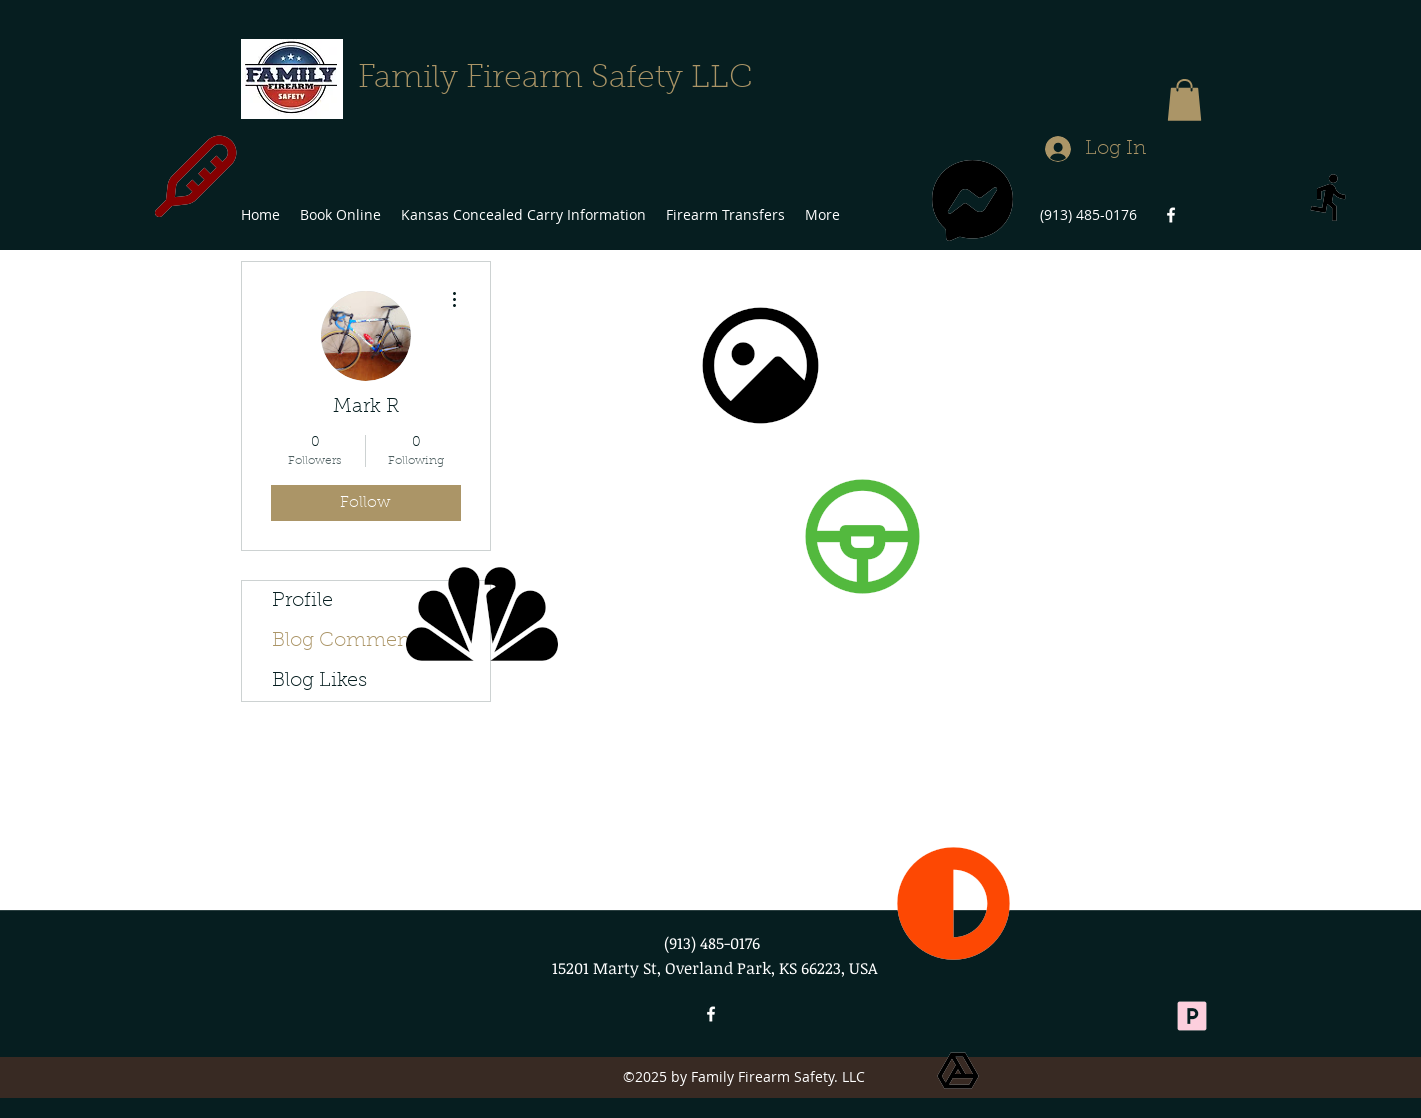 The image size is (1421, 1118). What do you see at coordinates (1192, 1016) in the screenshot?
I see `indicates a parking location or facility` at bounding box center [1192, 1016].